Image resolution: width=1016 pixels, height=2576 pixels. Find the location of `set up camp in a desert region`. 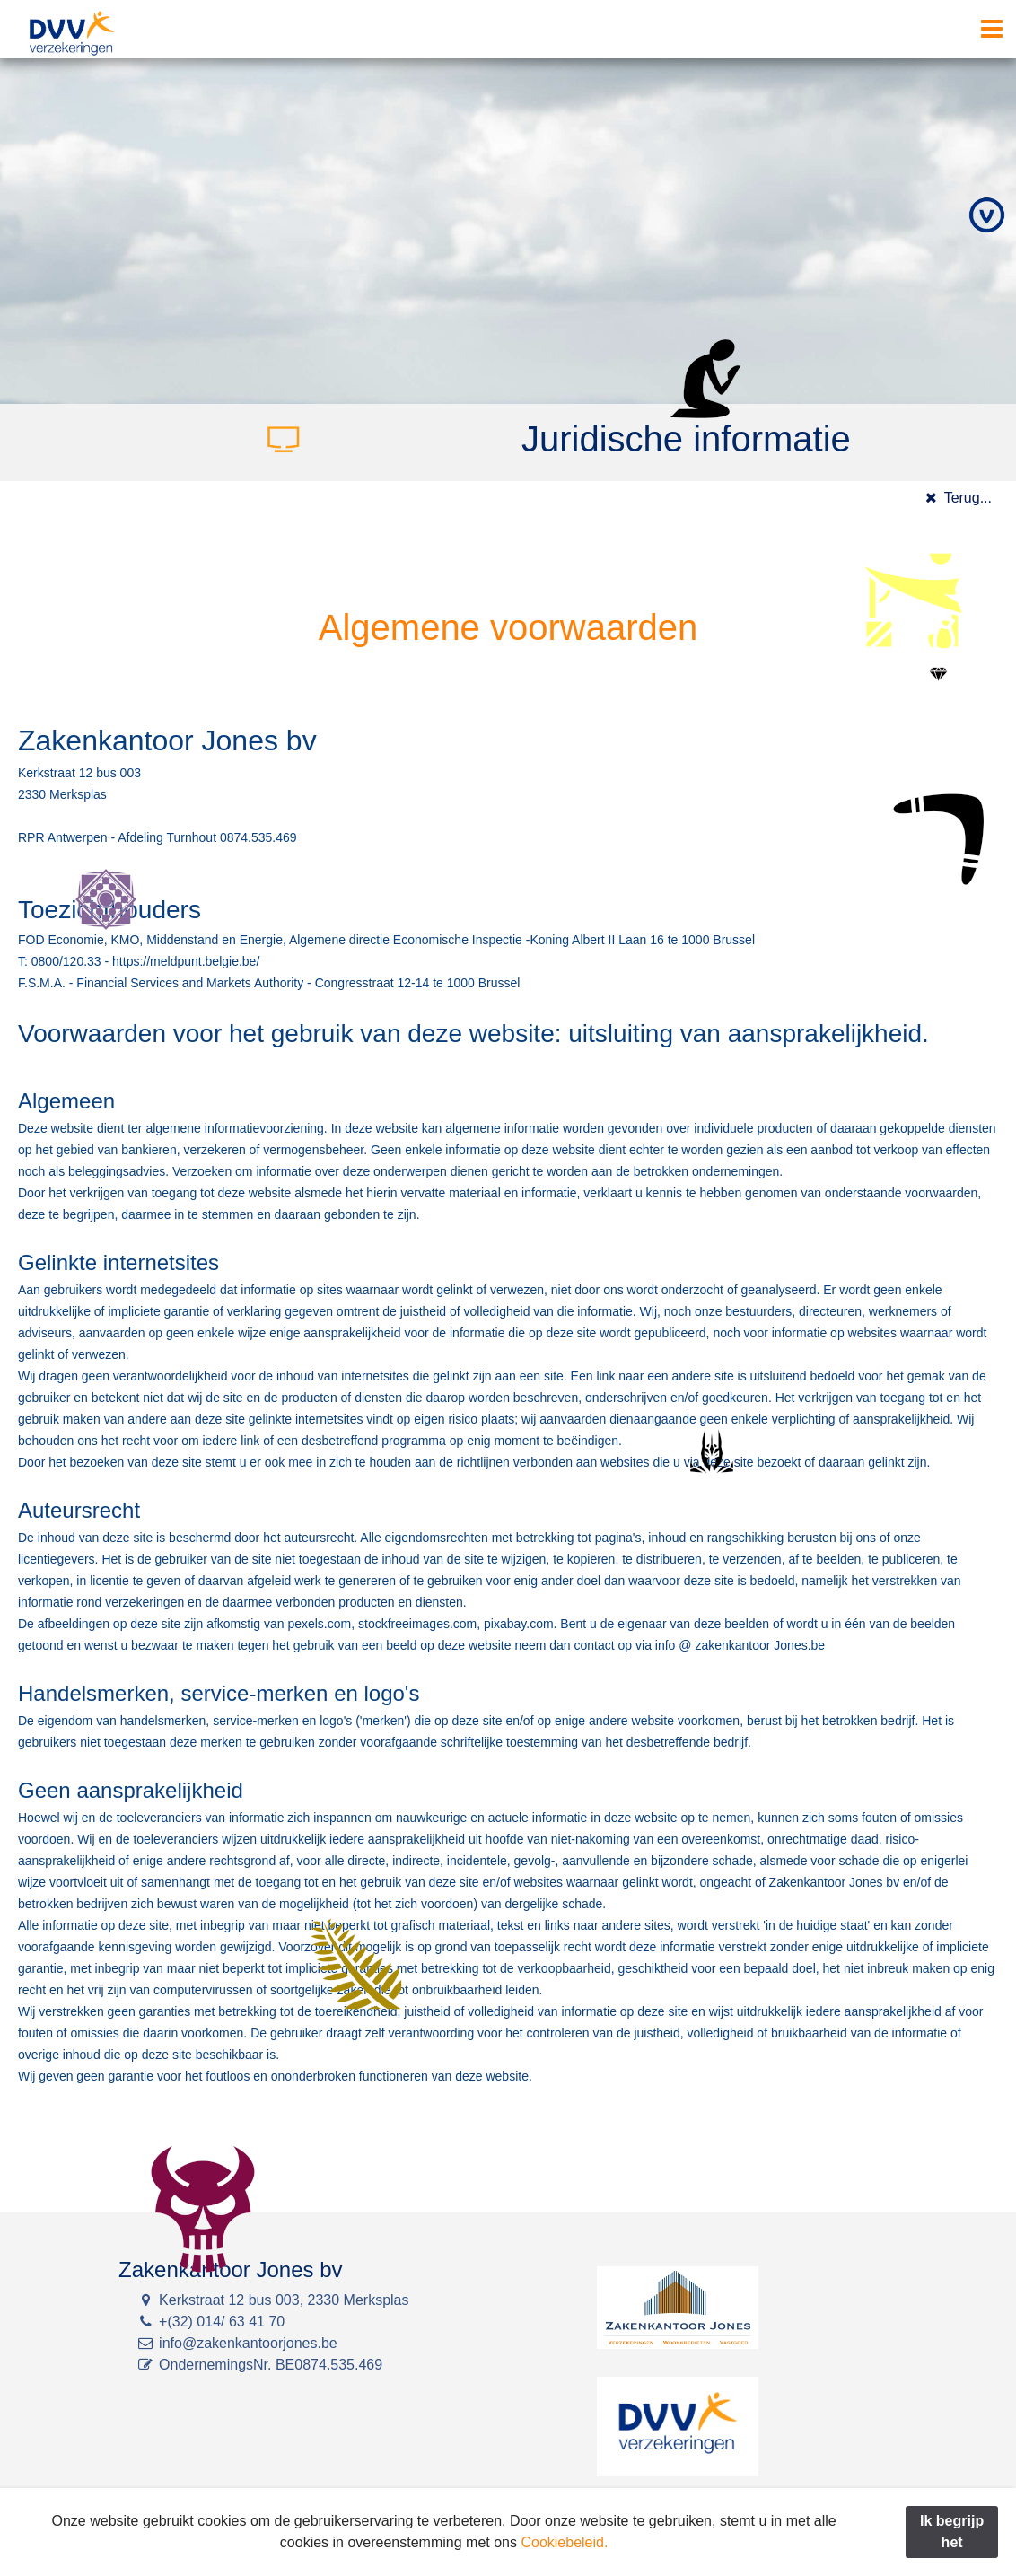

set up camp in a desert region is located at coordinates (913, 600).